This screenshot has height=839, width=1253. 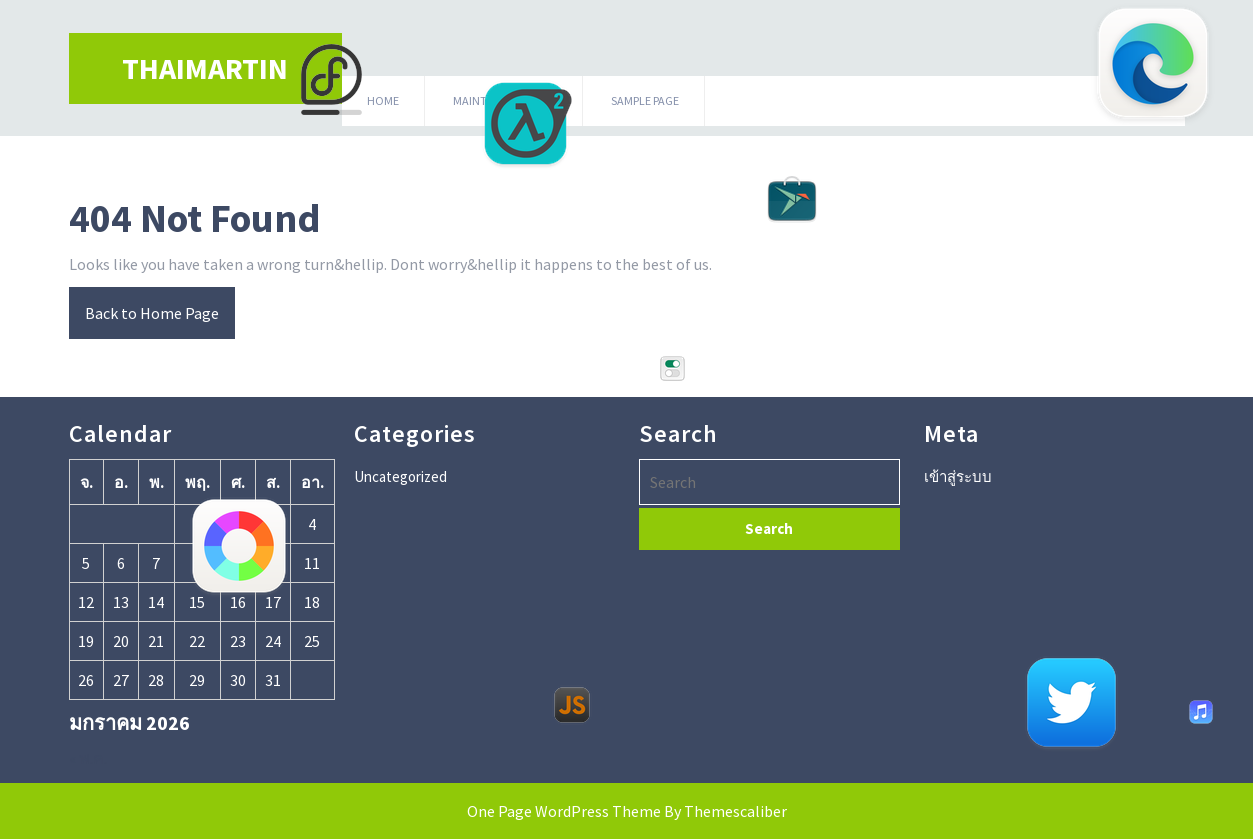 I want to click on open javascript testing application, so click(x=572, y=705).